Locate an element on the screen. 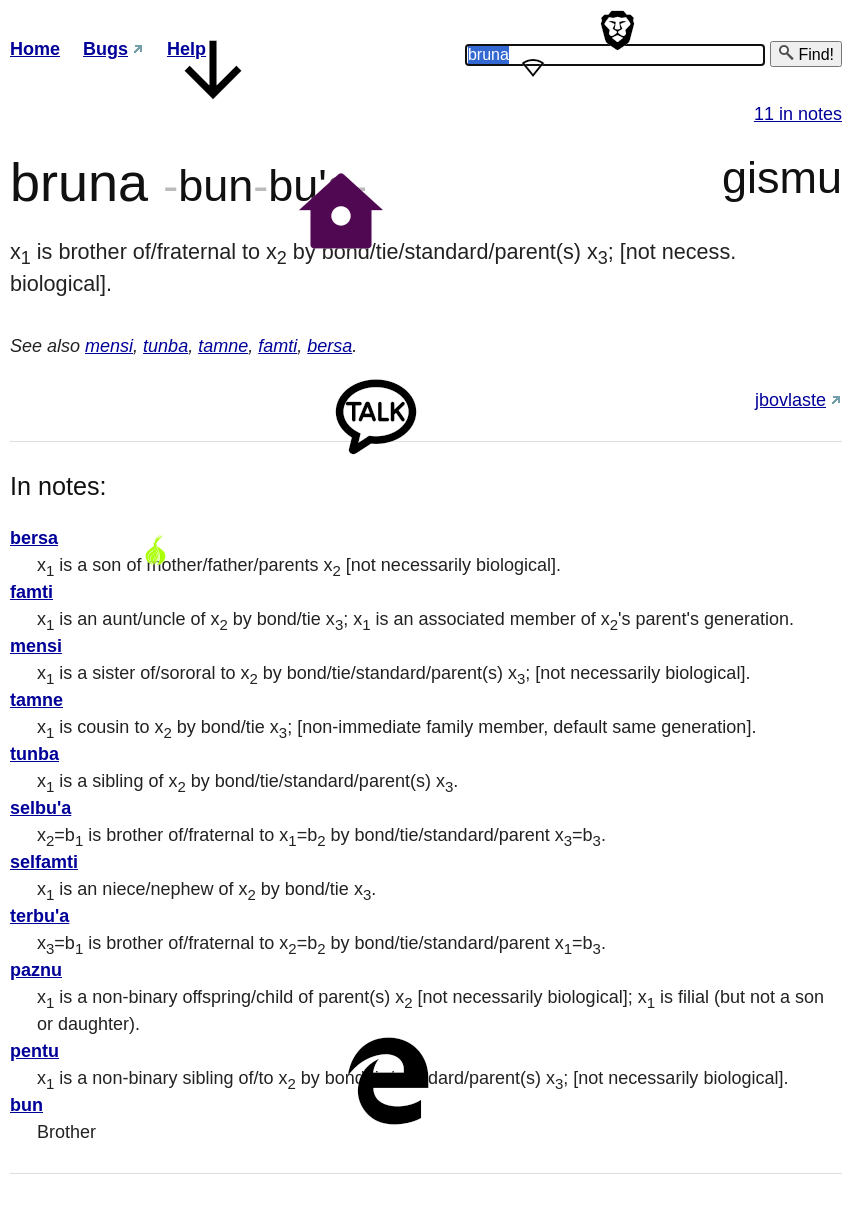 Image resolution: width=852 pixels, height=1227 pixels. launch the Tor browser for anonymous browsing is located at coordinates (155, 549).